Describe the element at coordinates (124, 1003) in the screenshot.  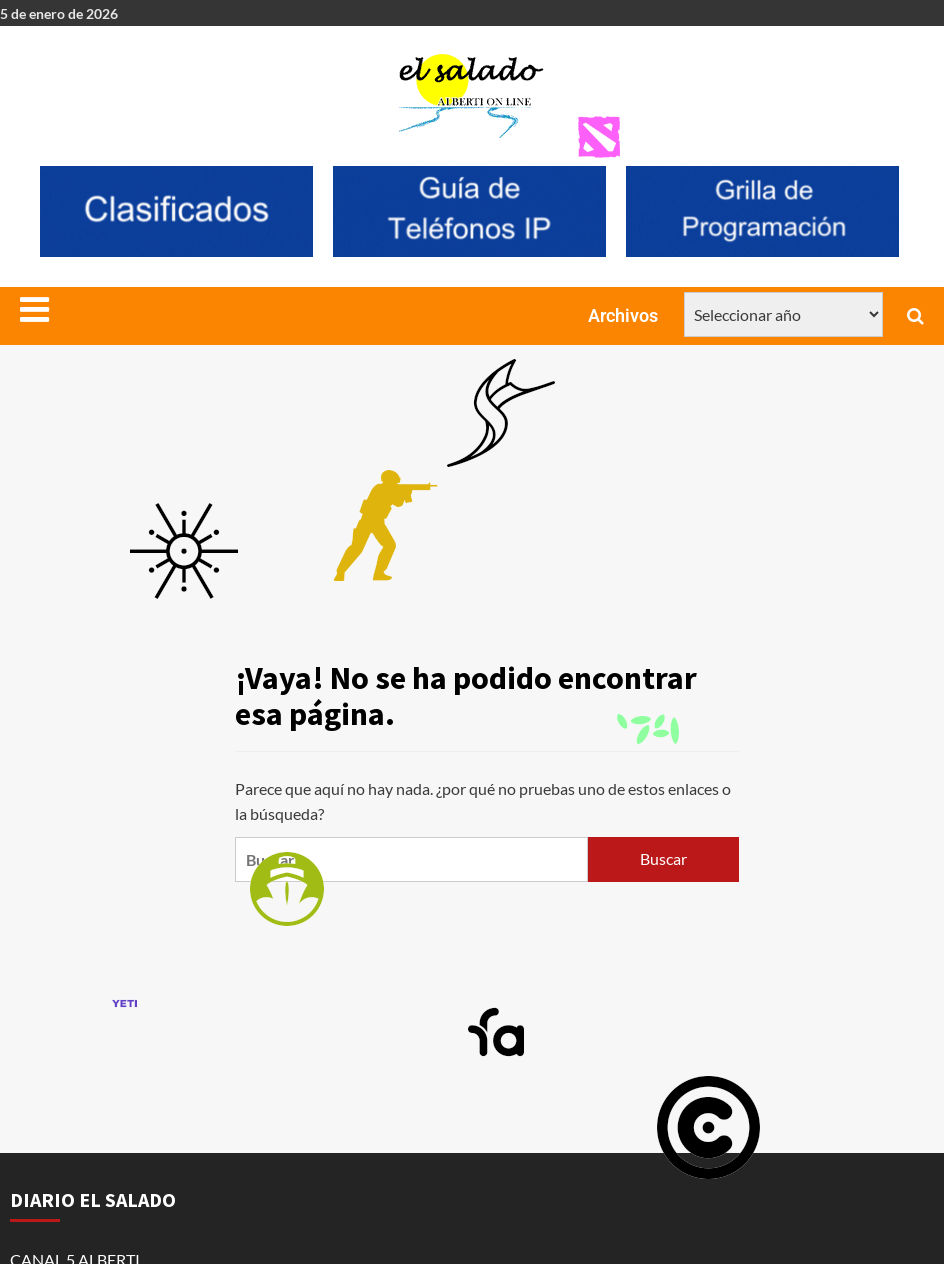
I see `YETI brand logo` at that location.